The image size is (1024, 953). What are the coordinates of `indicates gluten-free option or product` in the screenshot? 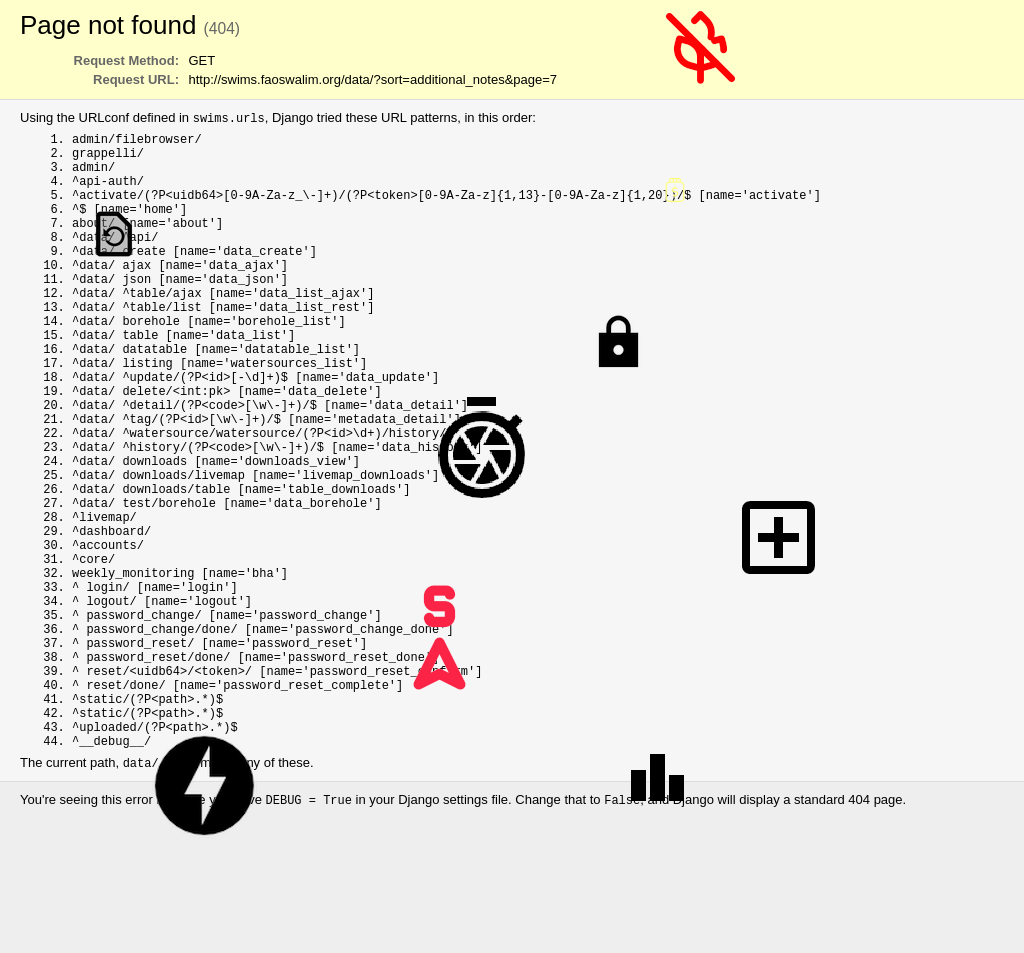 It's located at (700, 47).